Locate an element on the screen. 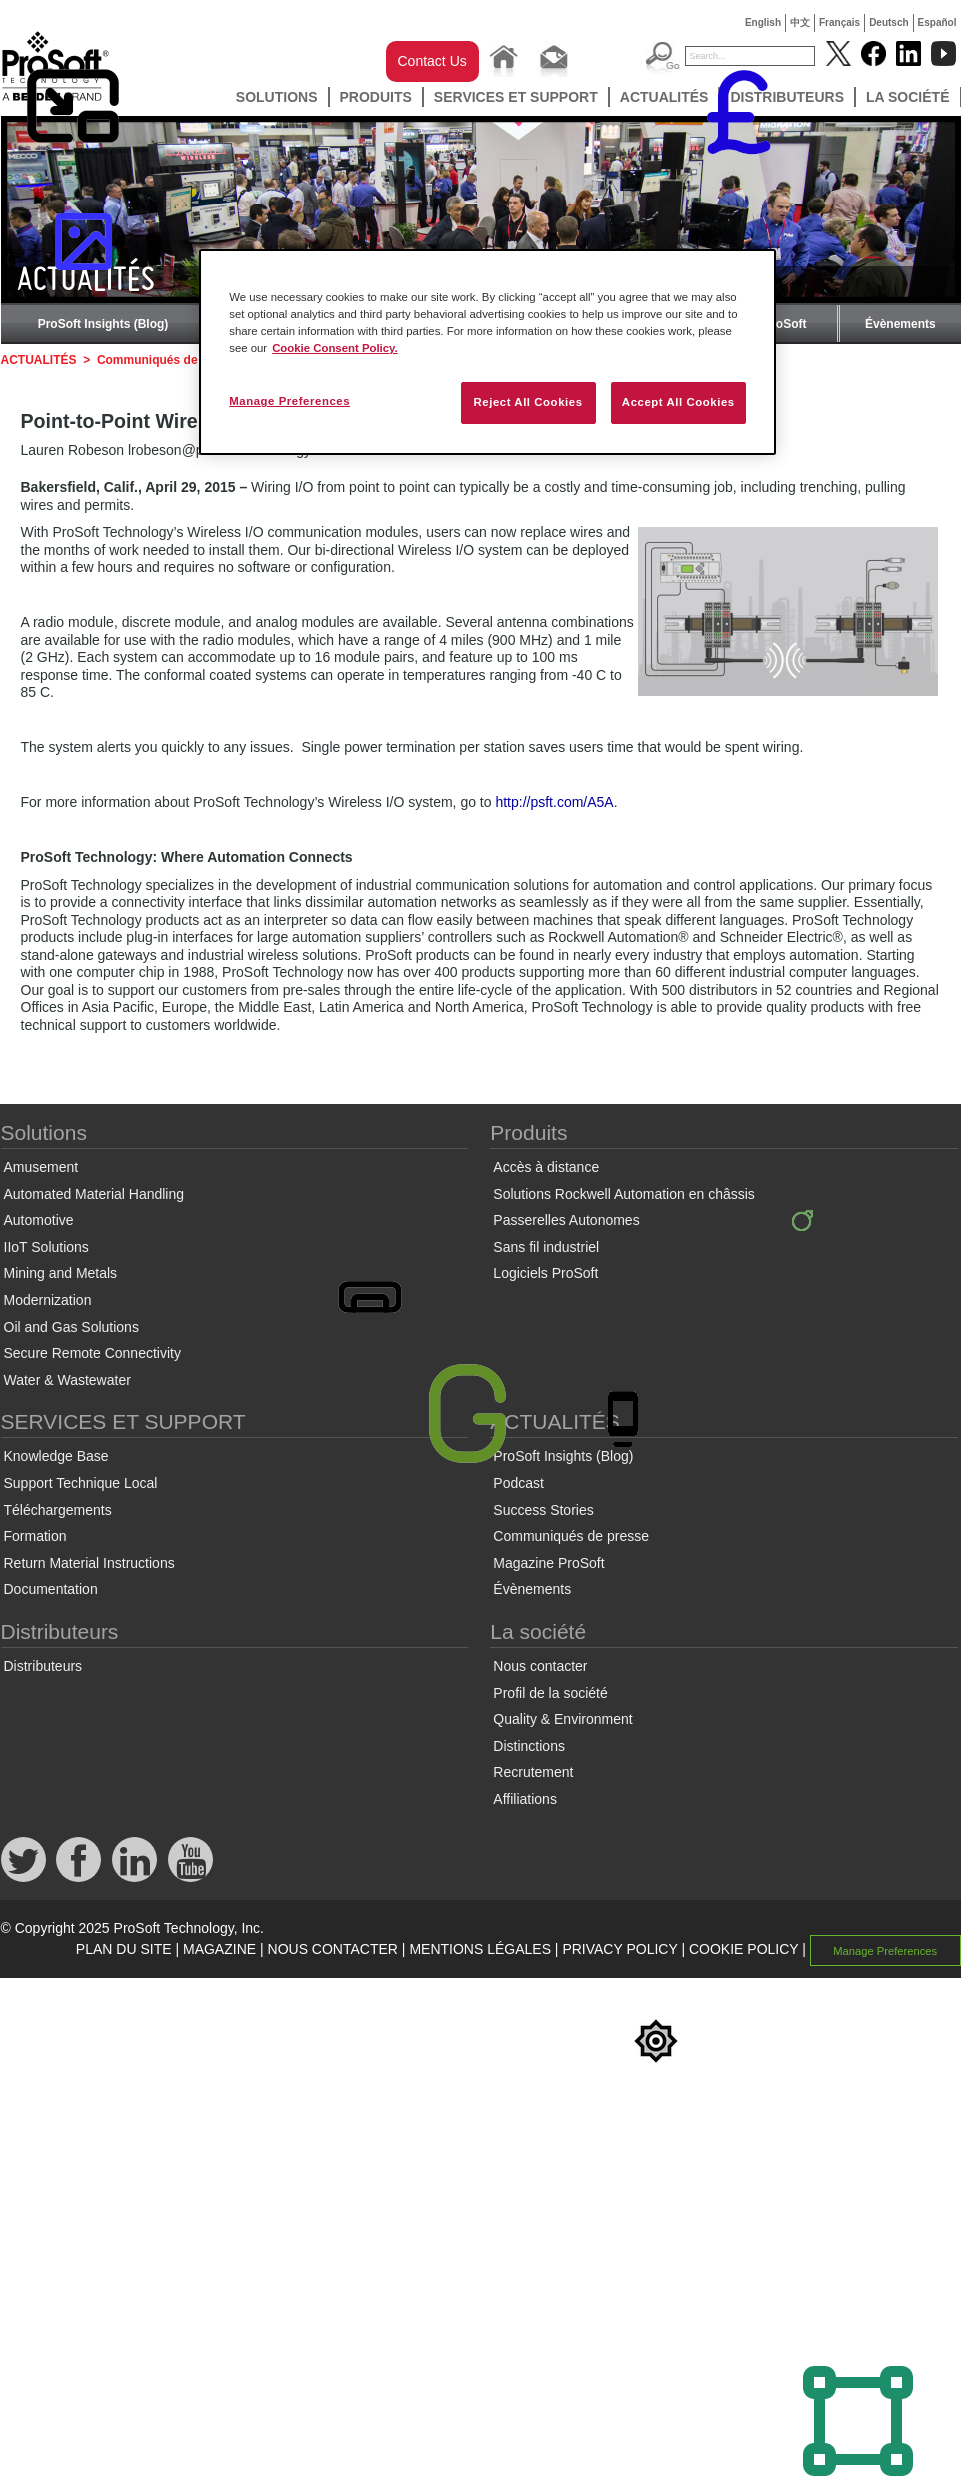 This screenshot has height=2490, width=961. view or manage British pound currency is located at coordinates (739, 112).